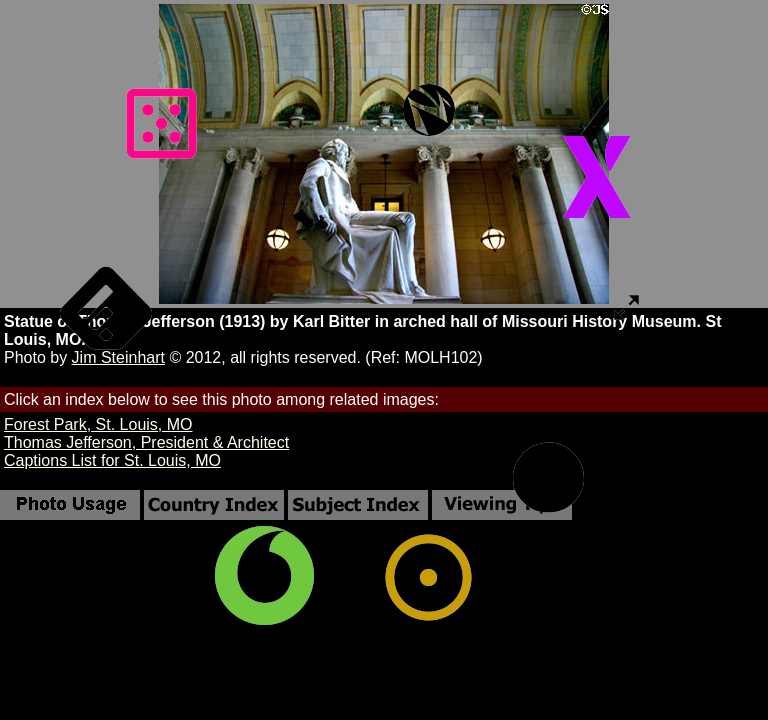  What do you see at coordinates (106, 308) in the screenshot?
I see `open Feedly app` at bounding box center [106, 308].